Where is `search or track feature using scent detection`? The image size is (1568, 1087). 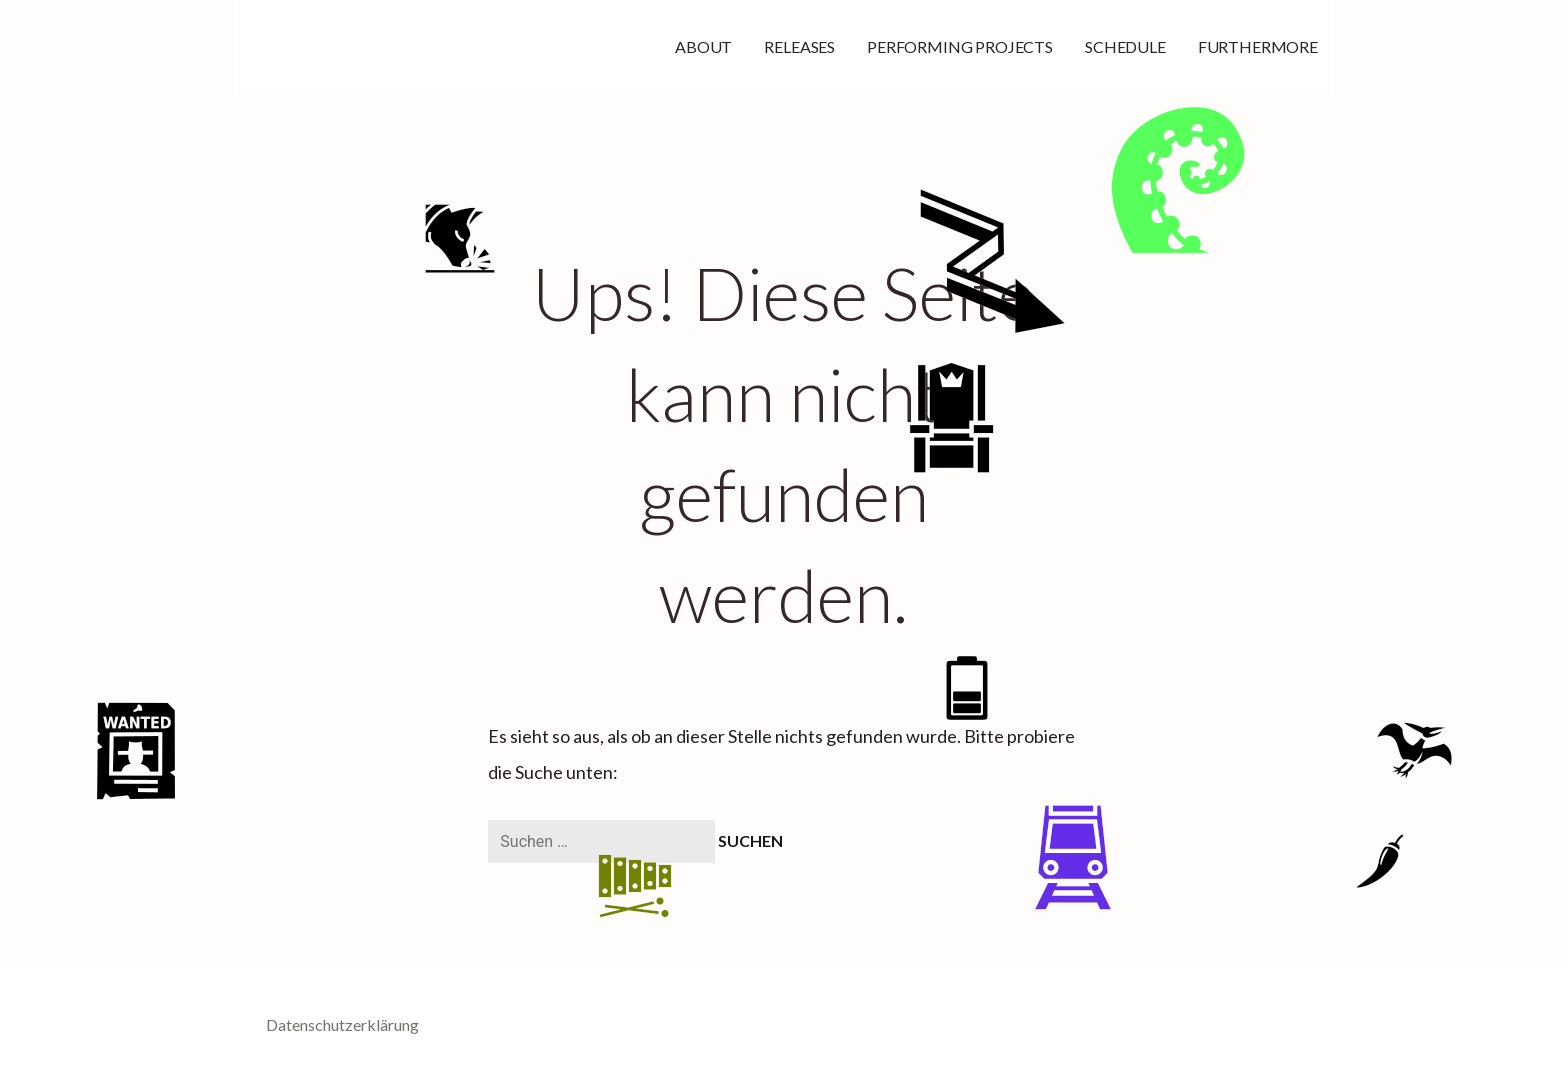 search or track feature using scent detection is located at coordinates (460, 239).